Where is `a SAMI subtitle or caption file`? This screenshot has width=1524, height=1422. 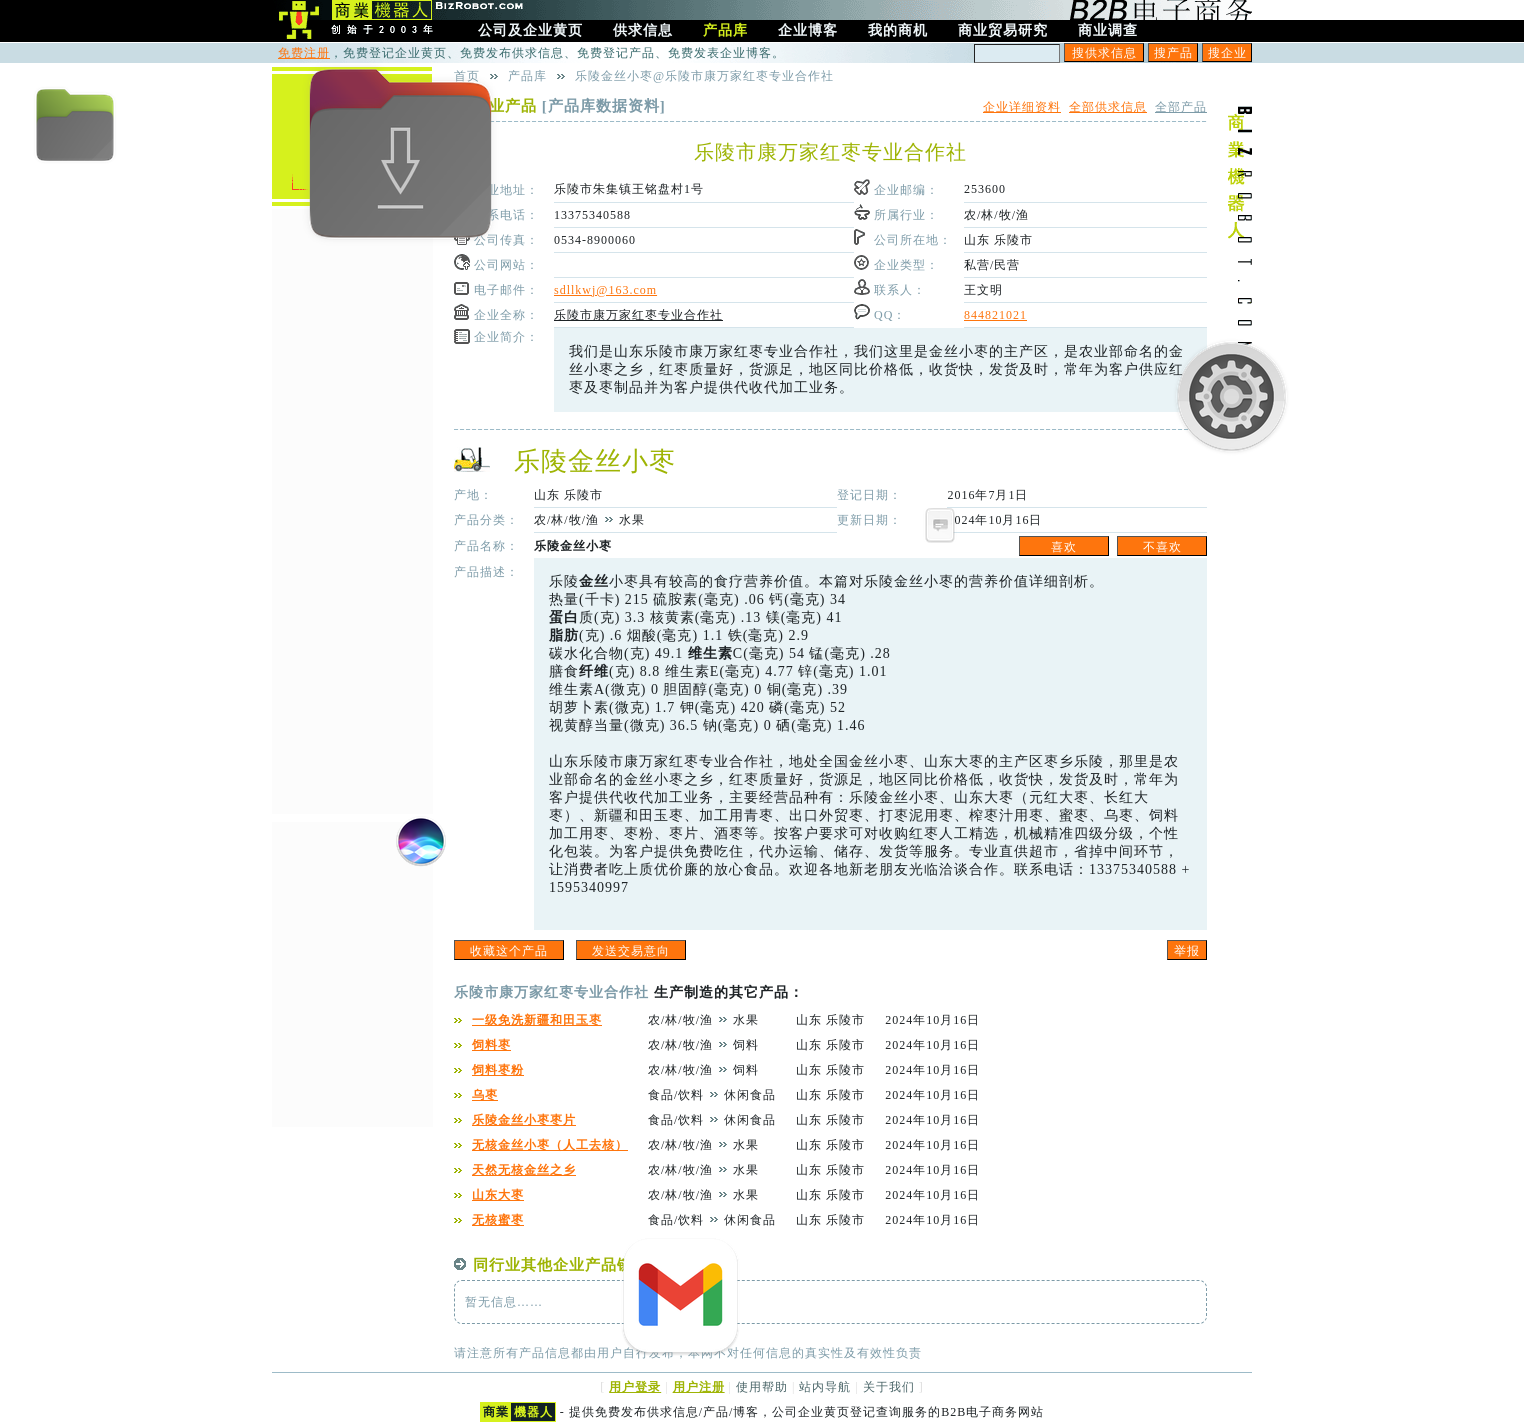 a SAMI subtitle or caption file is located at coordinates (940, 525).